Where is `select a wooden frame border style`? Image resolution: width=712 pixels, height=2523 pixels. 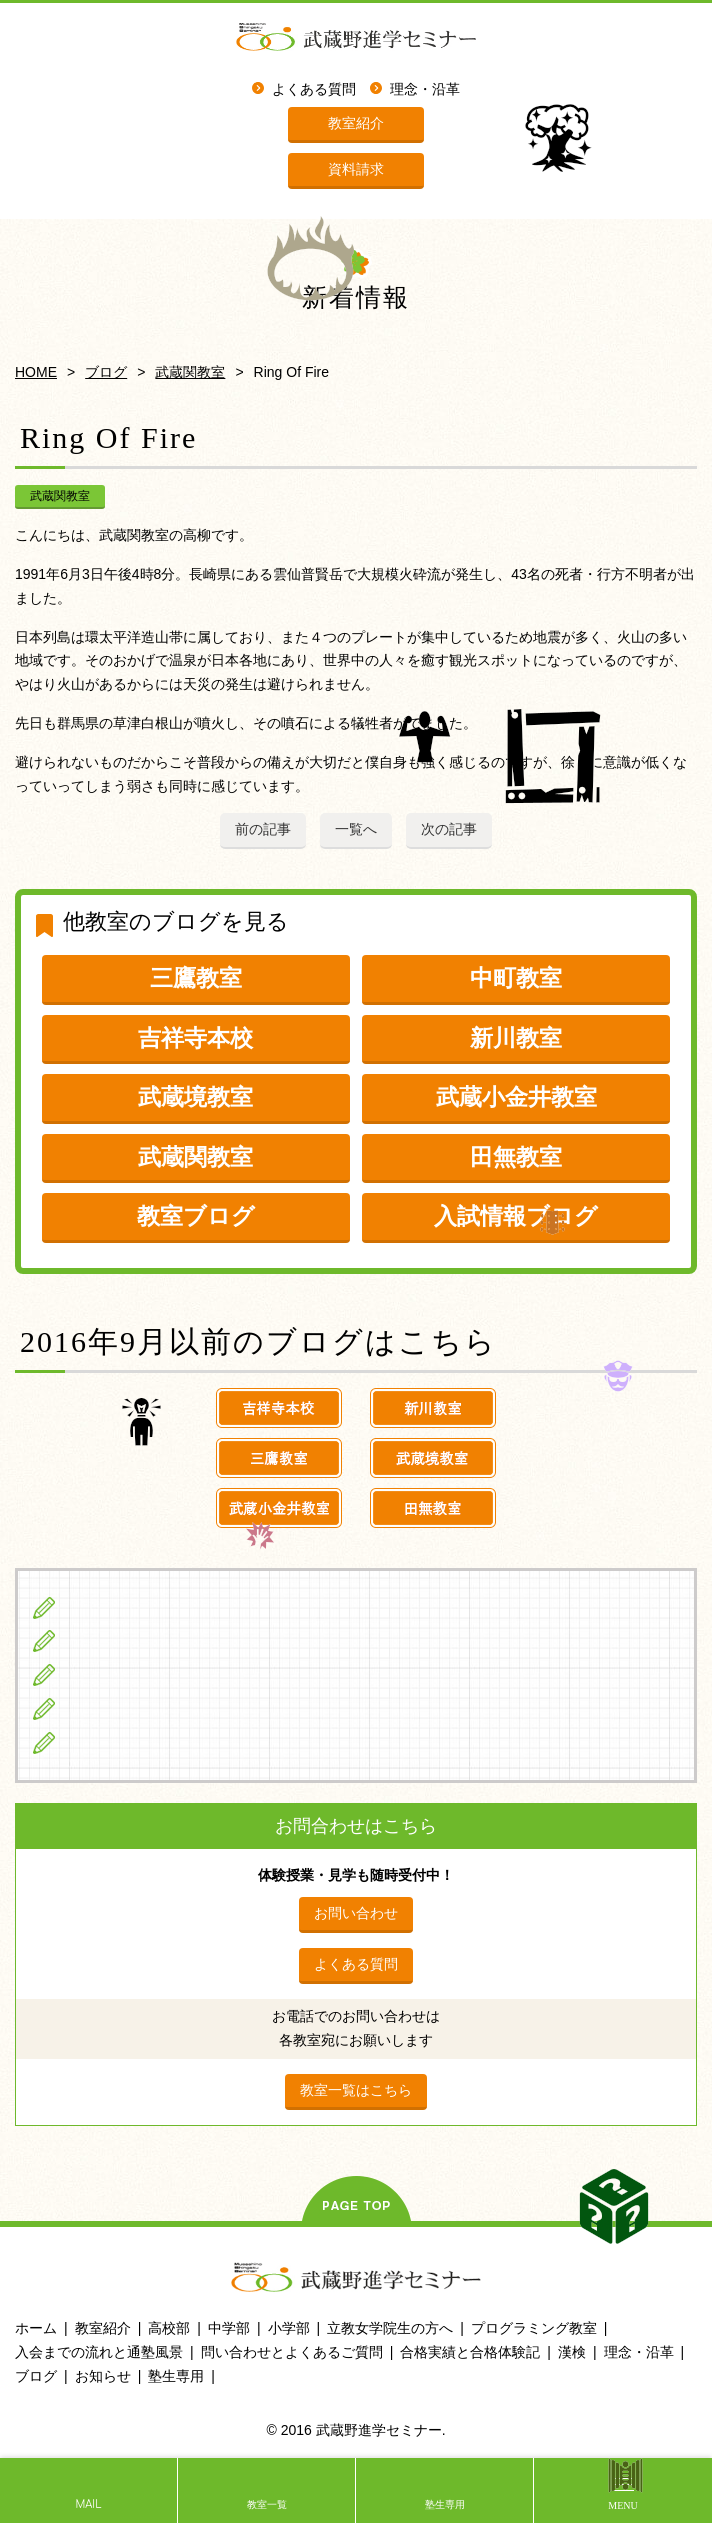 select a wooden frame border style is located at coordinates (553, 757).